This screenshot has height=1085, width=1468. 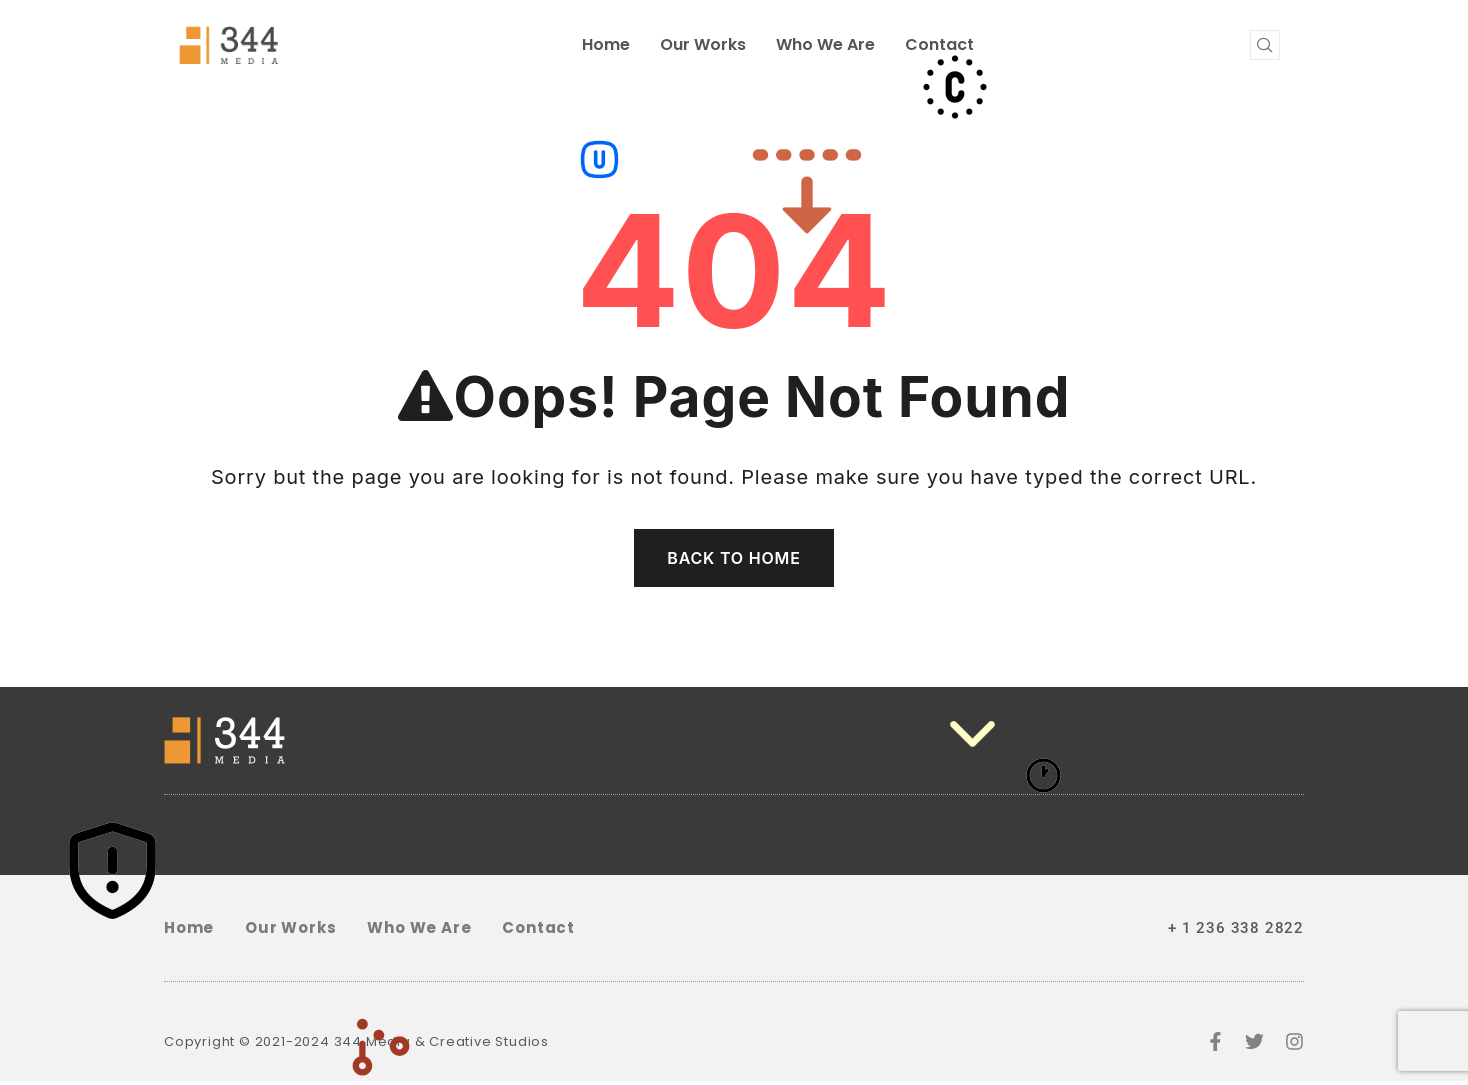 I want to click on expand collapsed content below, so click(x=807, y=184).